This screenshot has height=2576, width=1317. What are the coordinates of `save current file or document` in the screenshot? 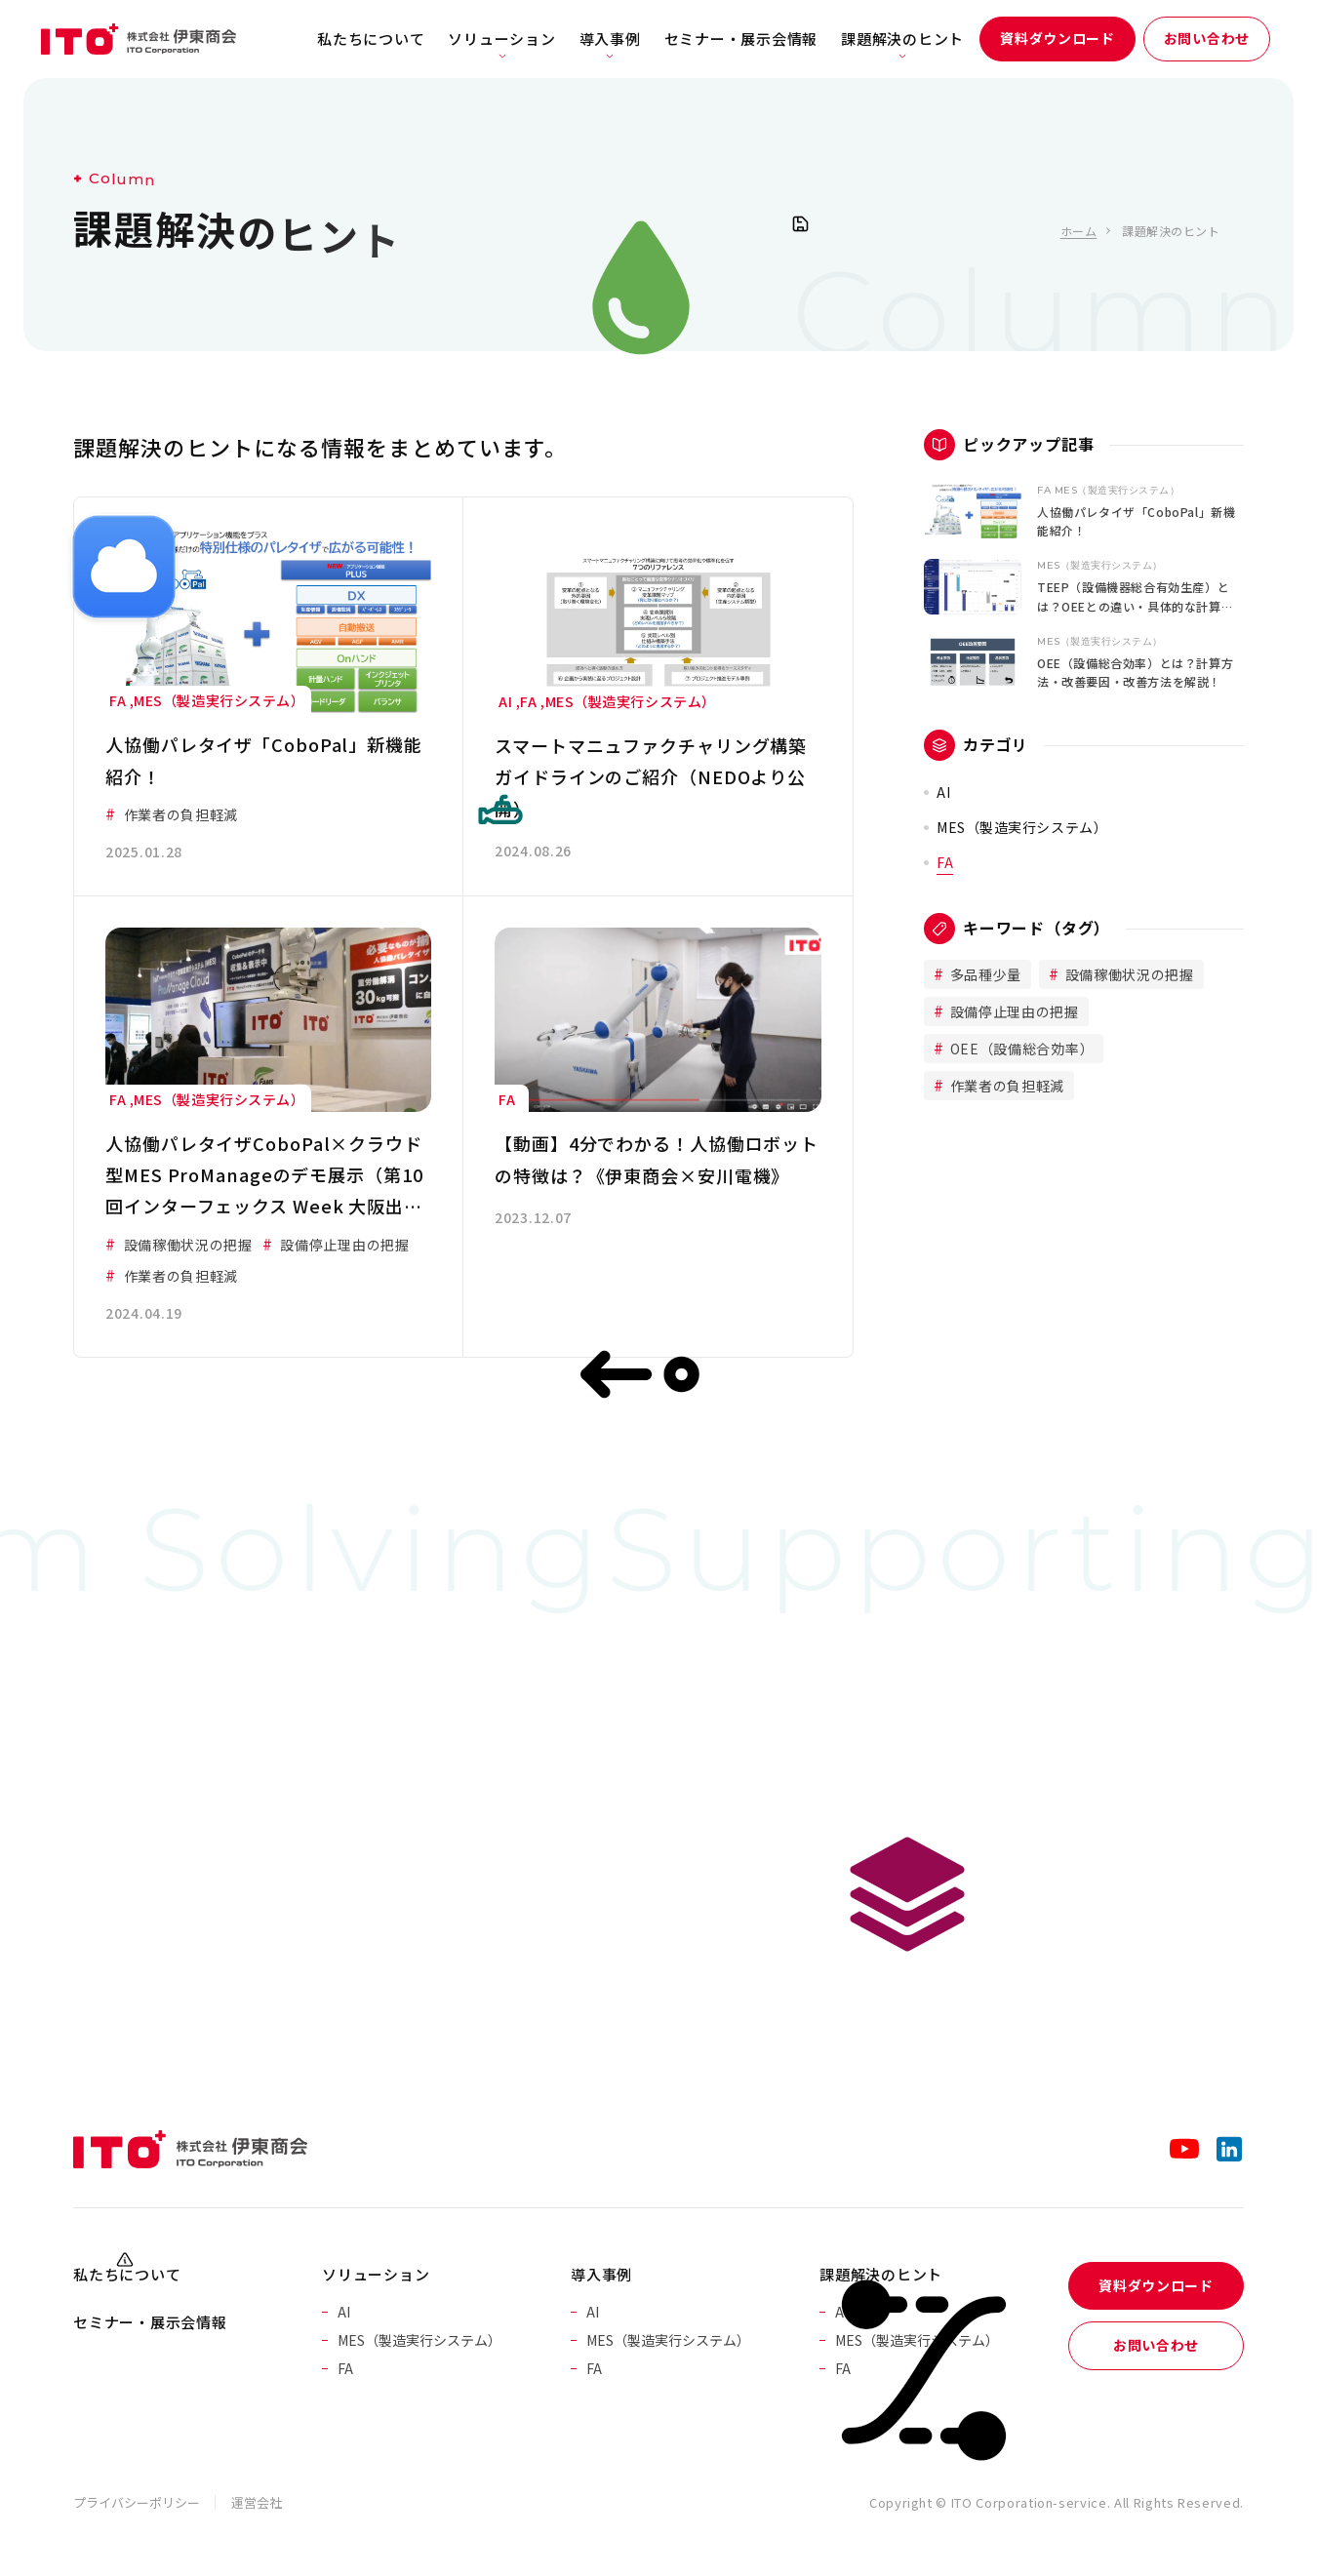 It's located at (800, 223).